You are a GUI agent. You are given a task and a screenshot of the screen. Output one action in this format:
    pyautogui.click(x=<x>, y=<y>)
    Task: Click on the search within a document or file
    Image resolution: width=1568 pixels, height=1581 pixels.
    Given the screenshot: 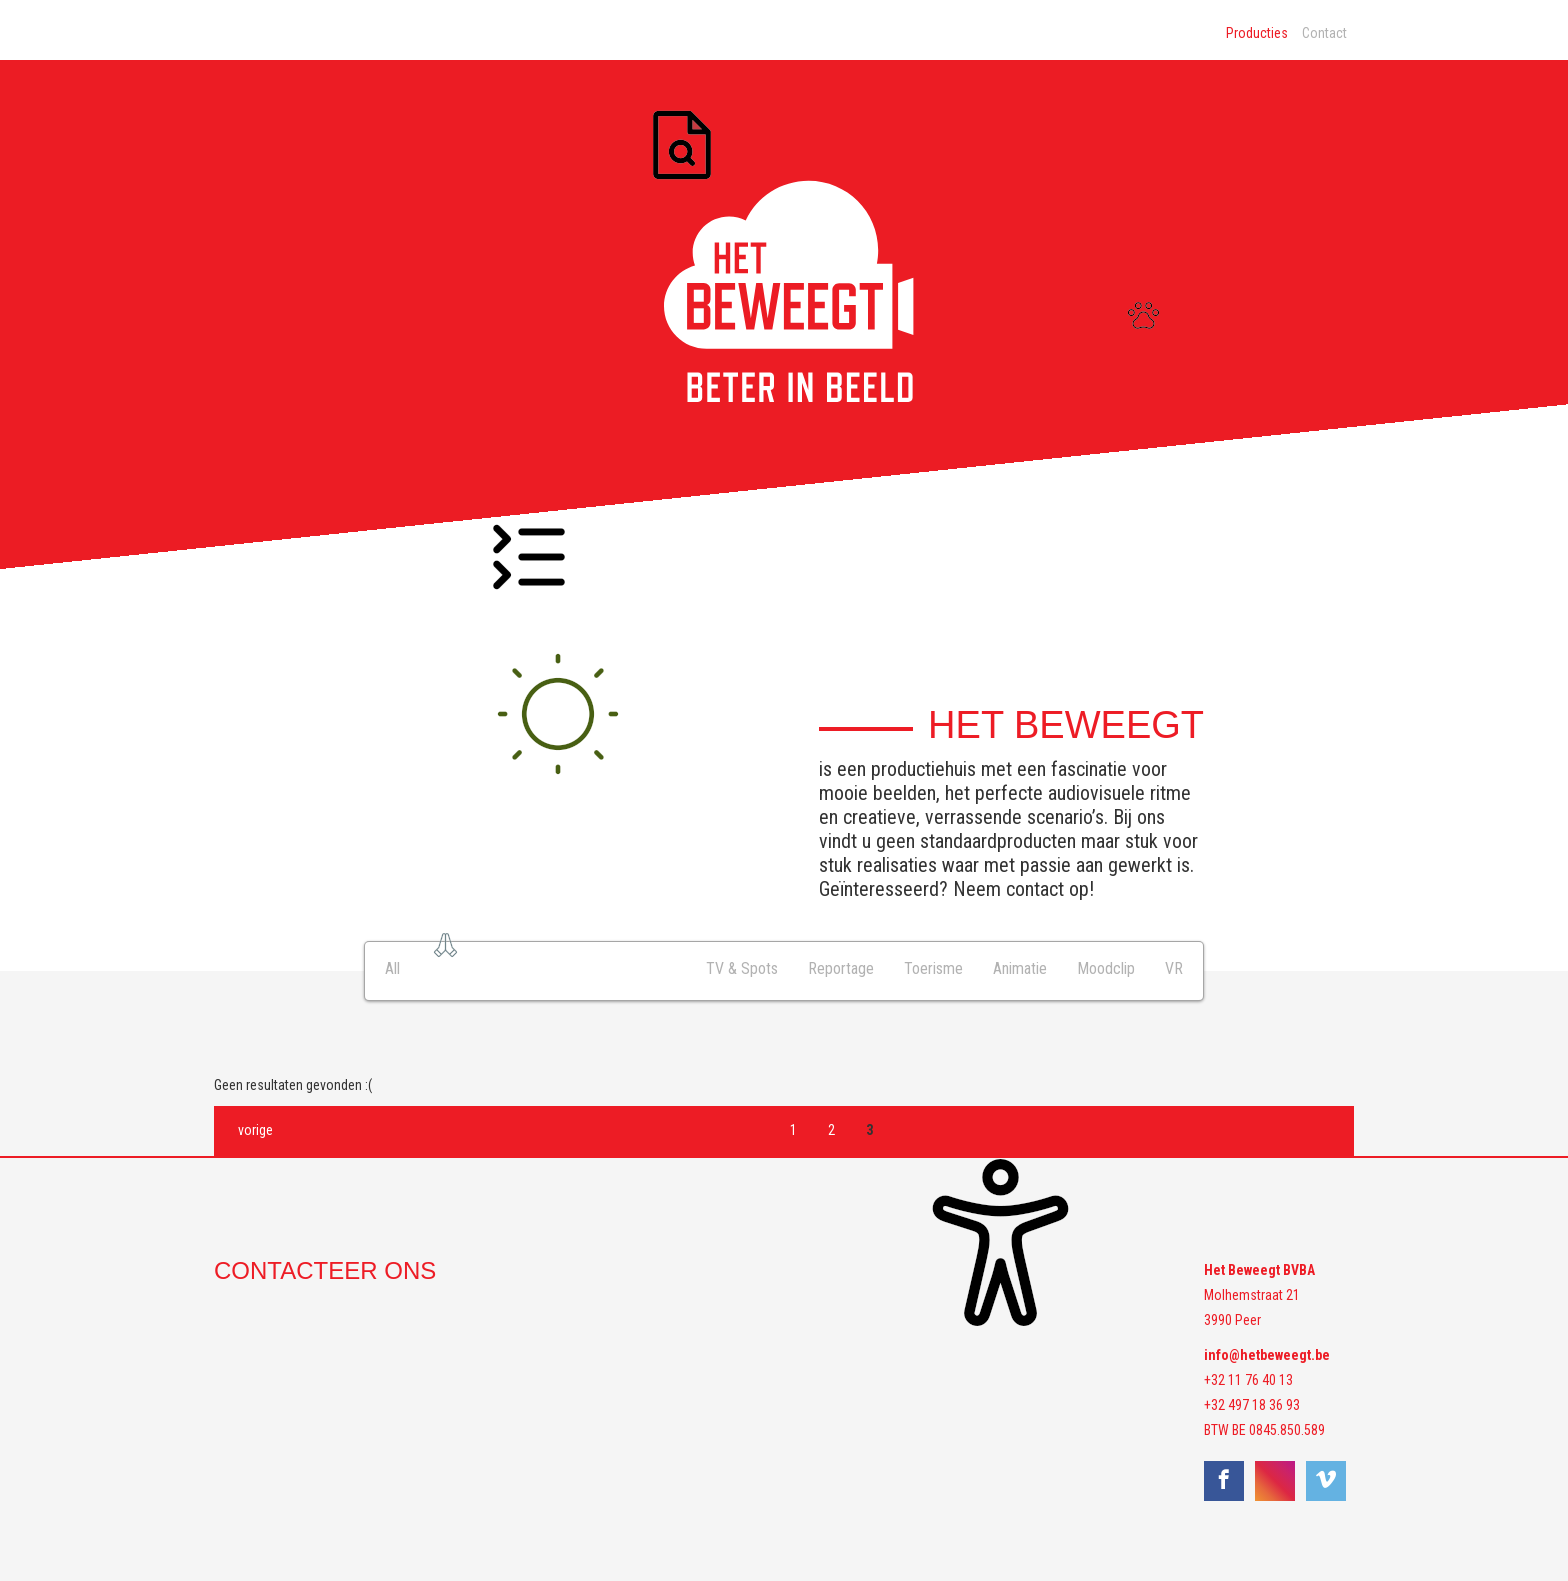 What is the action you would take?
    pyautogui.click(x=682, y=145)
    